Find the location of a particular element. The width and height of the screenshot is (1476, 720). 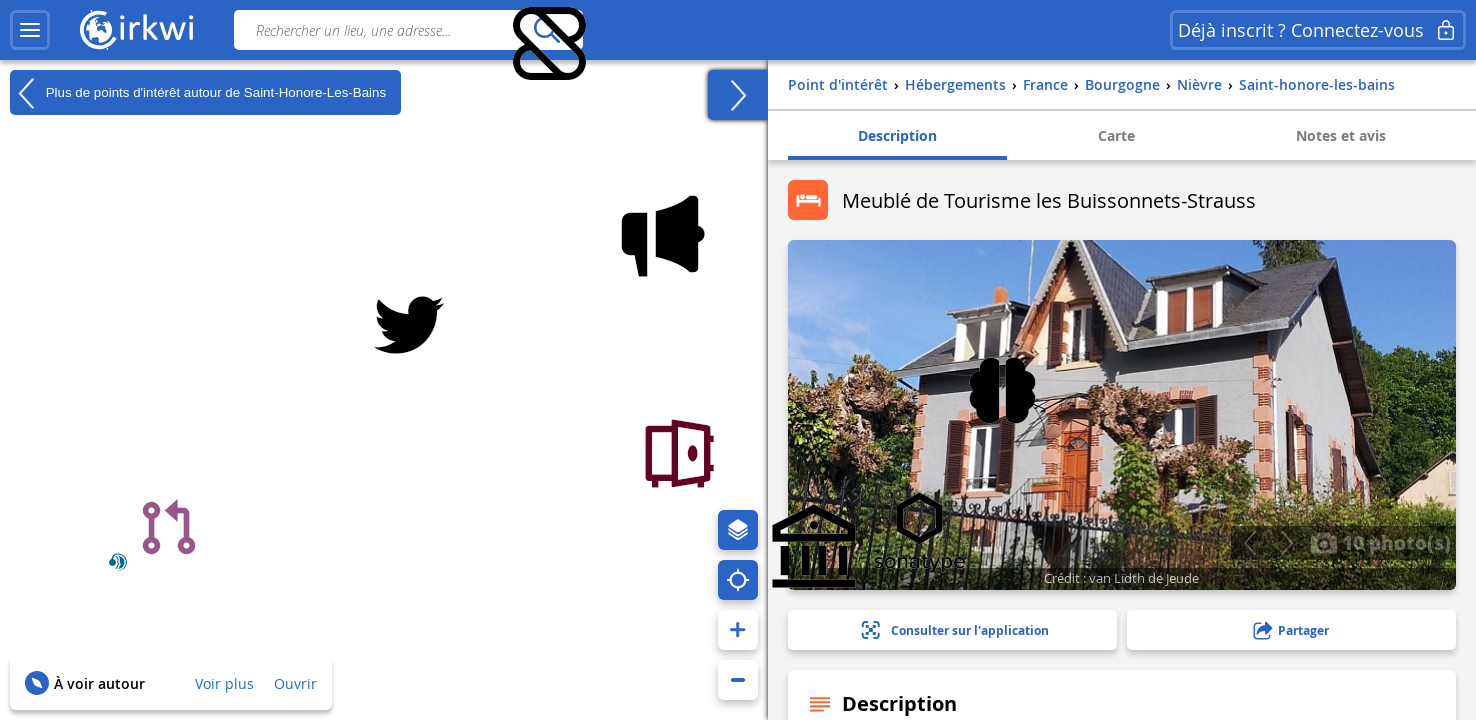

access mental health or wellness features is located at coordinates (1002, 390).